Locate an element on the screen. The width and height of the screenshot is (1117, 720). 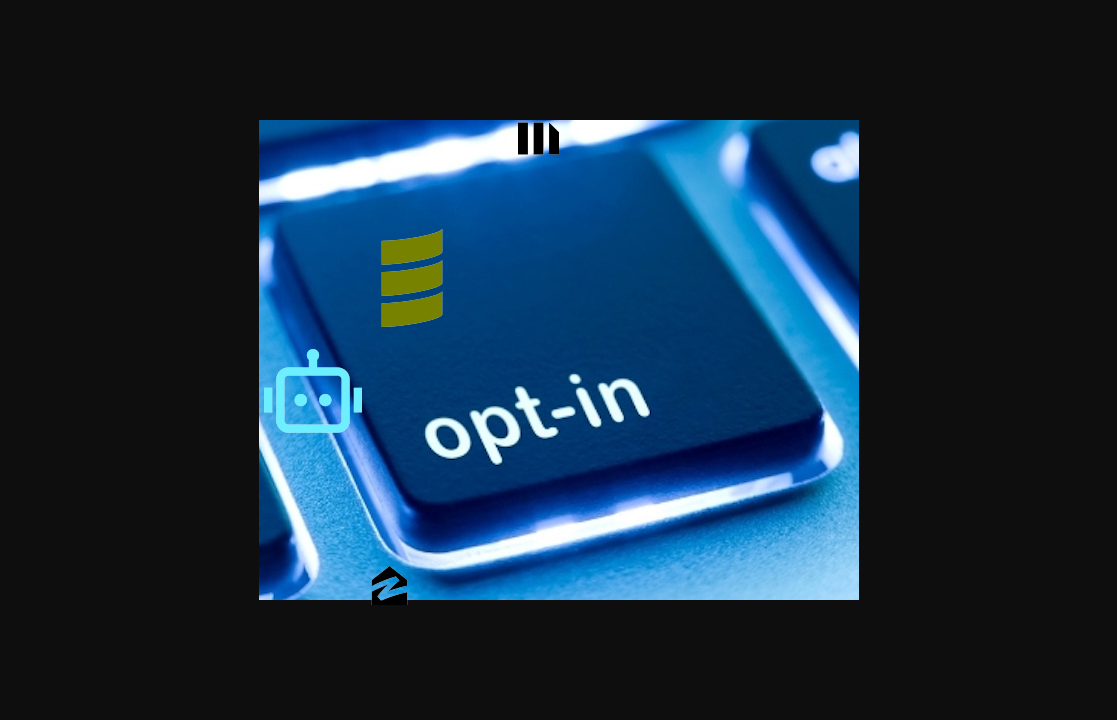
scala programming language logo is located at coordinates (412, 278).